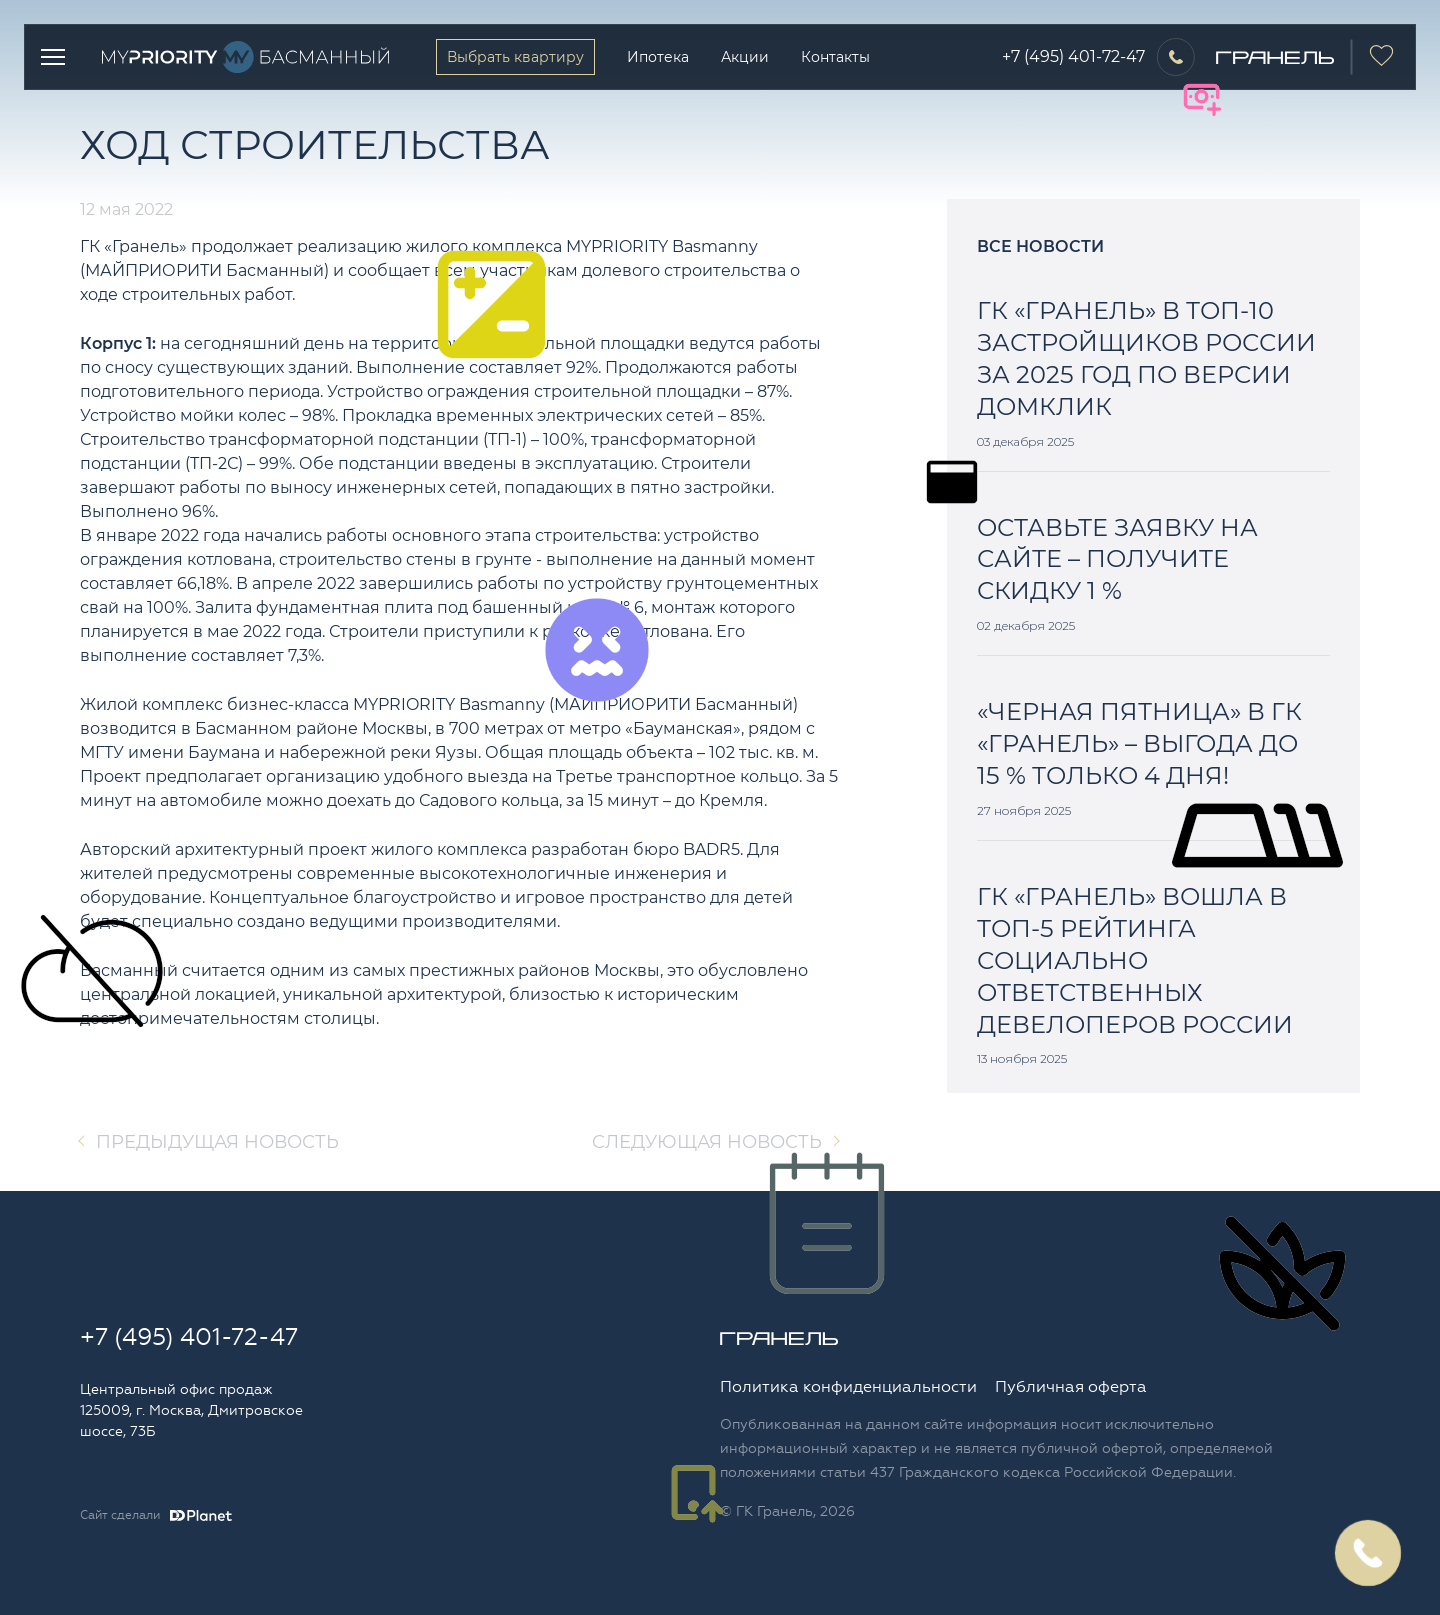  What do you see at coordinates (827, 1226) in the screenshot?
I see `open notepad or notes app` at bounding box center [827, 1226].